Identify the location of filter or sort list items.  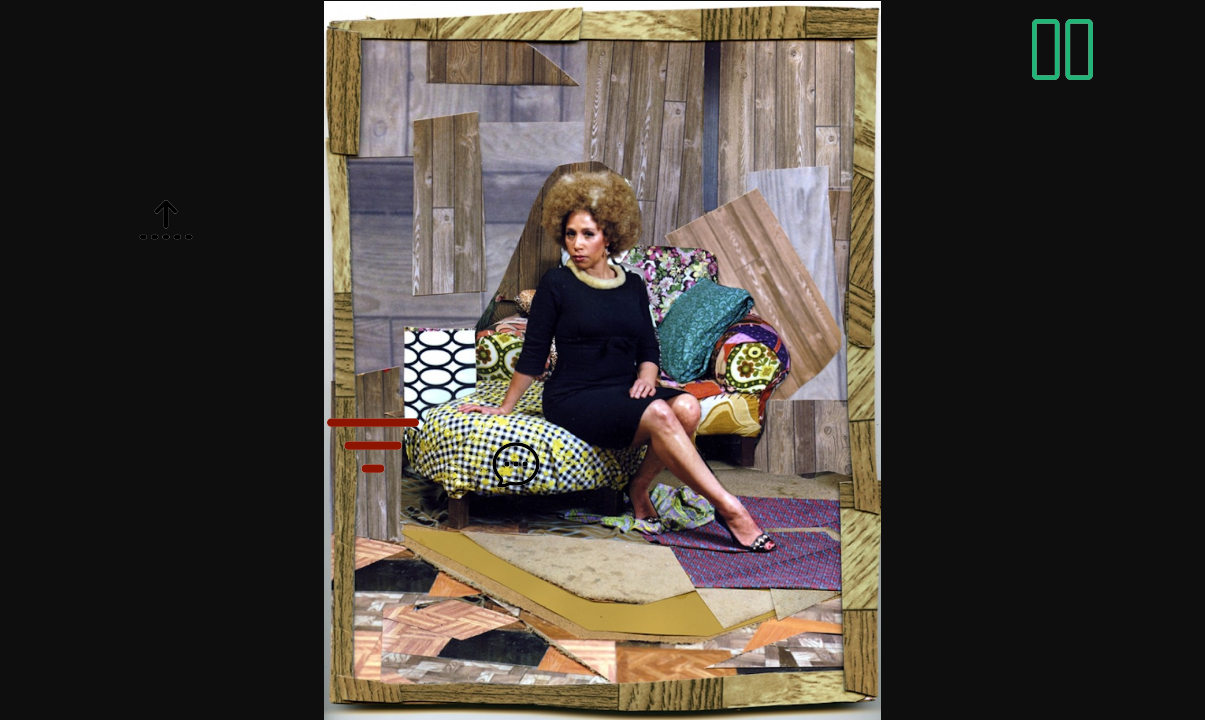
(373, 447).